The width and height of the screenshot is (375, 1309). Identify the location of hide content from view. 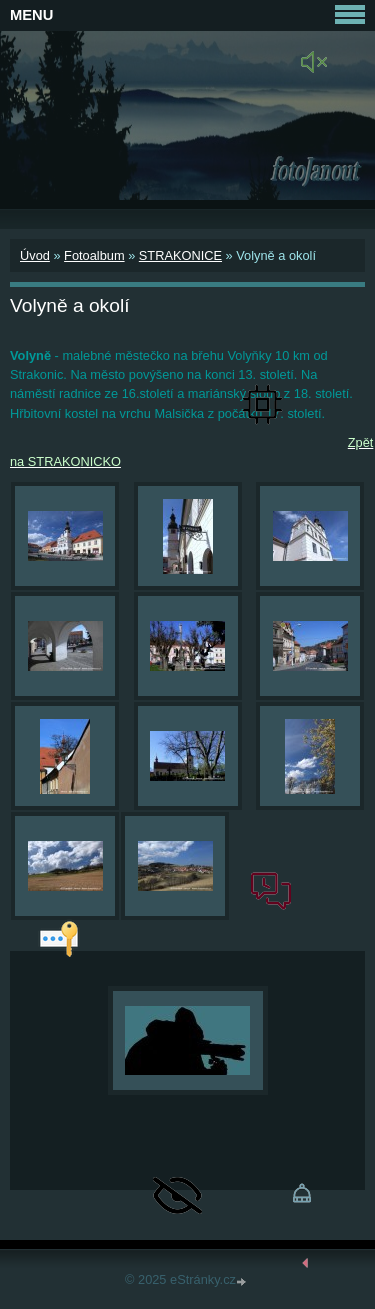
(177, 1195).